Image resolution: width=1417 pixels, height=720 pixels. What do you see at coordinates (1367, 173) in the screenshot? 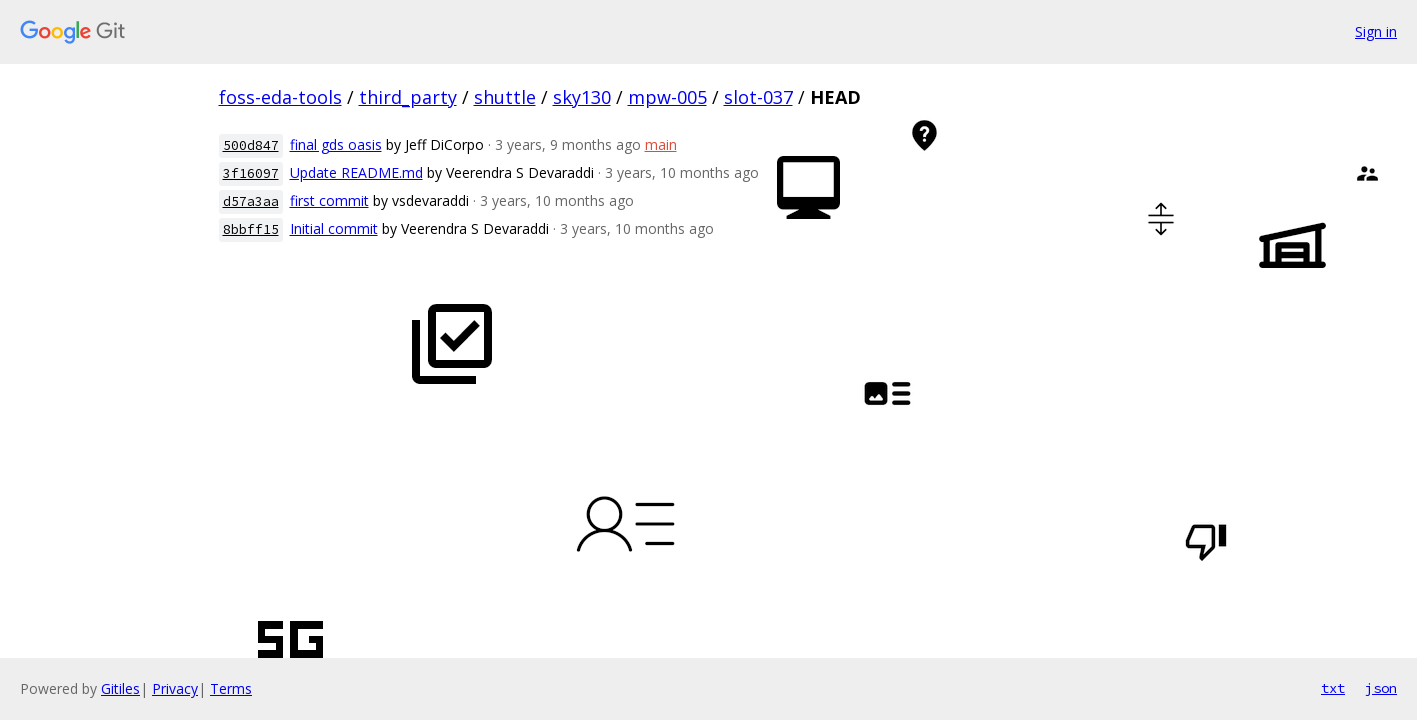
I see `manage team members or user accounts` at bounding box center [1367, 173].